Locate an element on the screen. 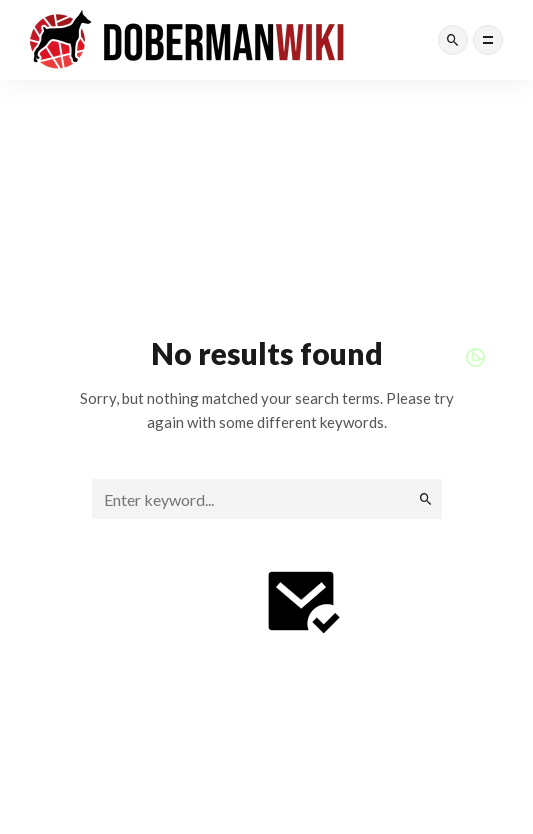 This screenshot has width=533, height=834. CoreOS logo is located at coordinates (475, 357).